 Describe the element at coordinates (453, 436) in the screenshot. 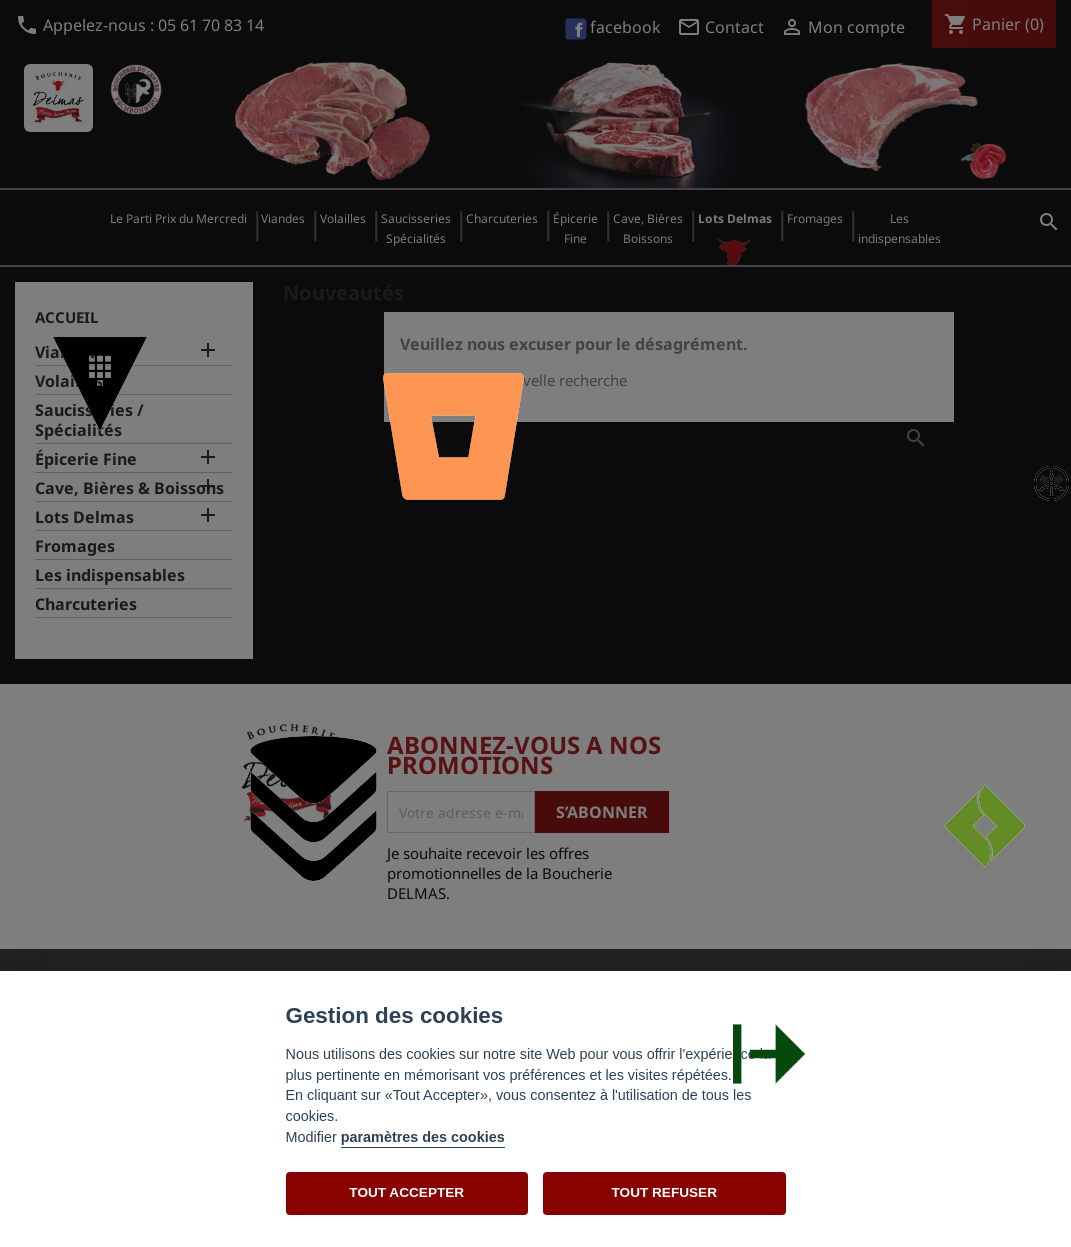

I see `open Bitbucket repository` at that location.